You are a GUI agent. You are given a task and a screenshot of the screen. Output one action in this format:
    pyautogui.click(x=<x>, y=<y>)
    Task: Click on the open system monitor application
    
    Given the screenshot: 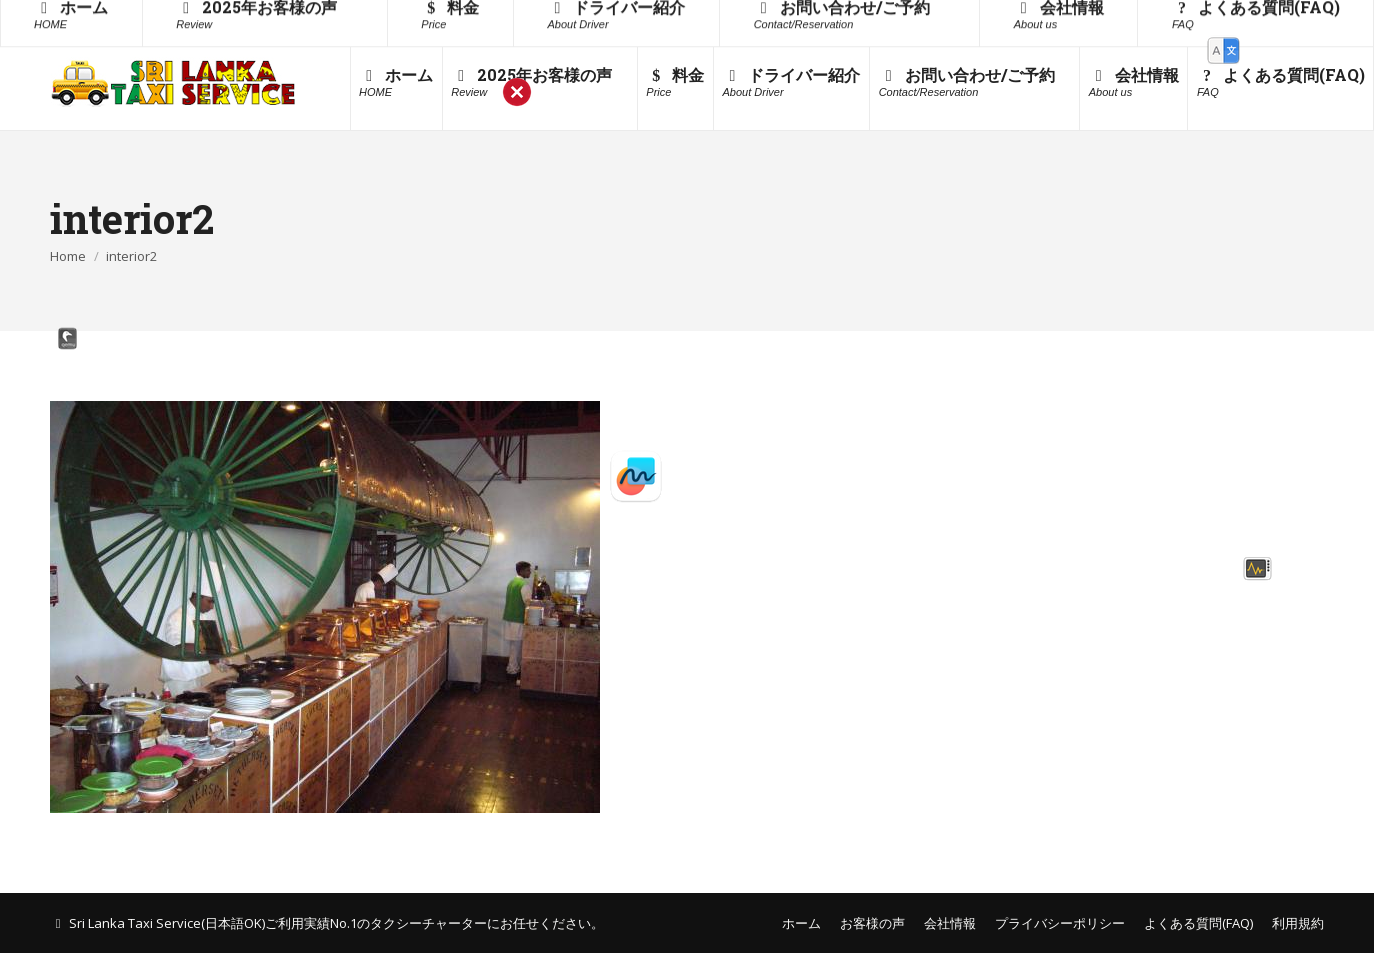 What is the action you would take?
    pyautogui.click(x=1257, y=568)
    